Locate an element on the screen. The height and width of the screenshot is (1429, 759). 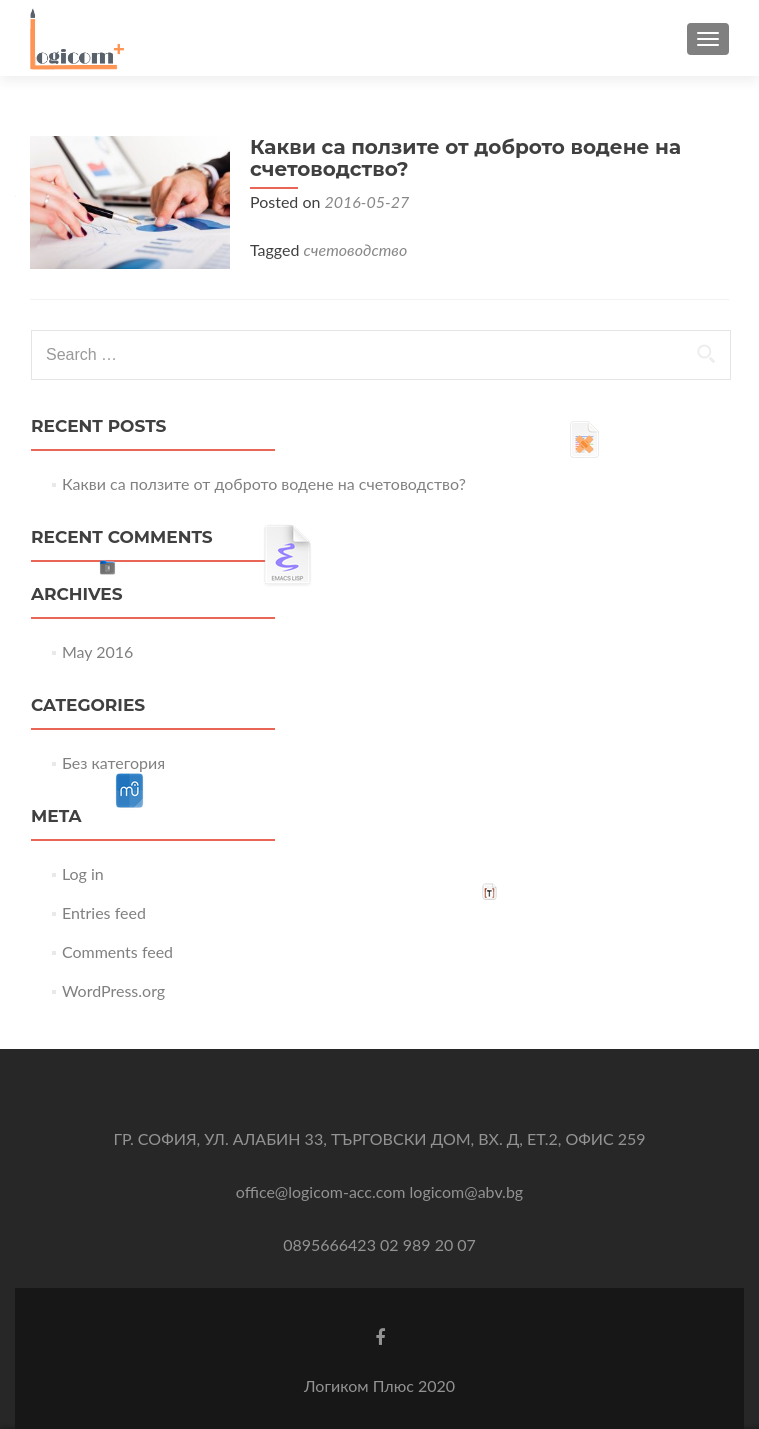
a toml configuration file is located at coordinates (489, 891).